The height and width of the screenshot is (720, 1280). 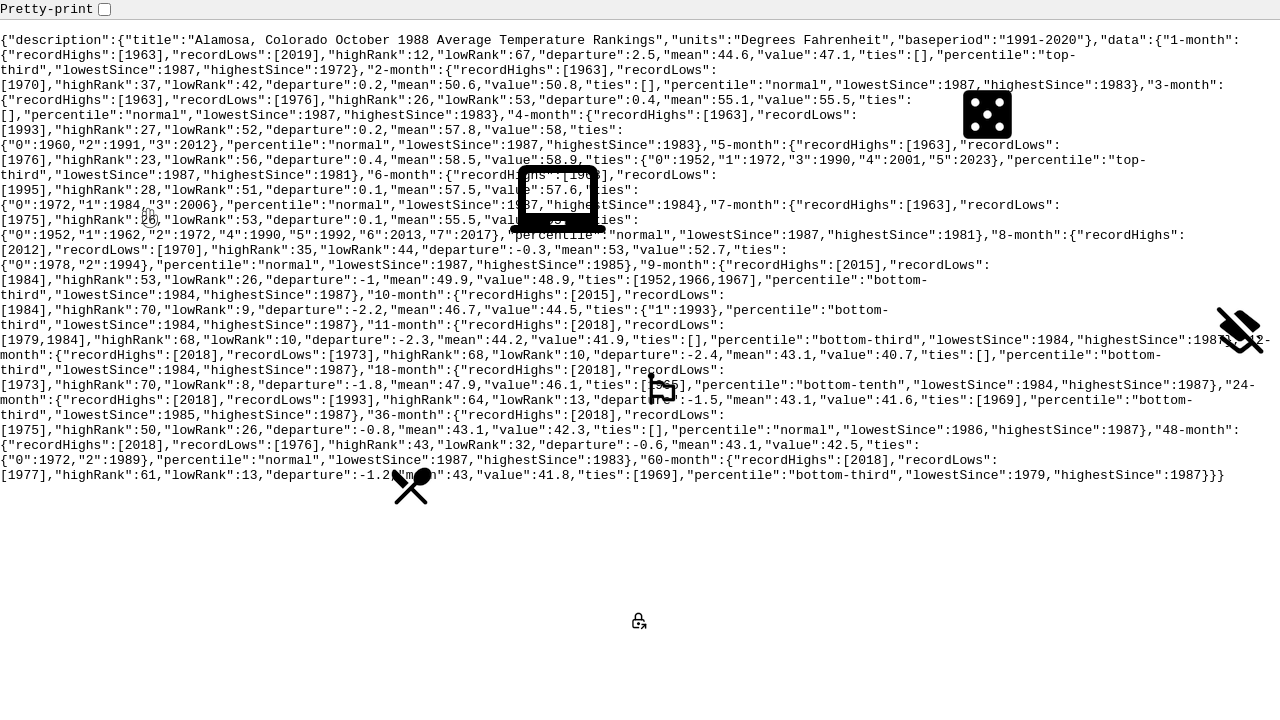 What do you see at coordinates (411, 486) in the screenshot?
I see `view restaurant or dining options` at bounding box center [411, 486].